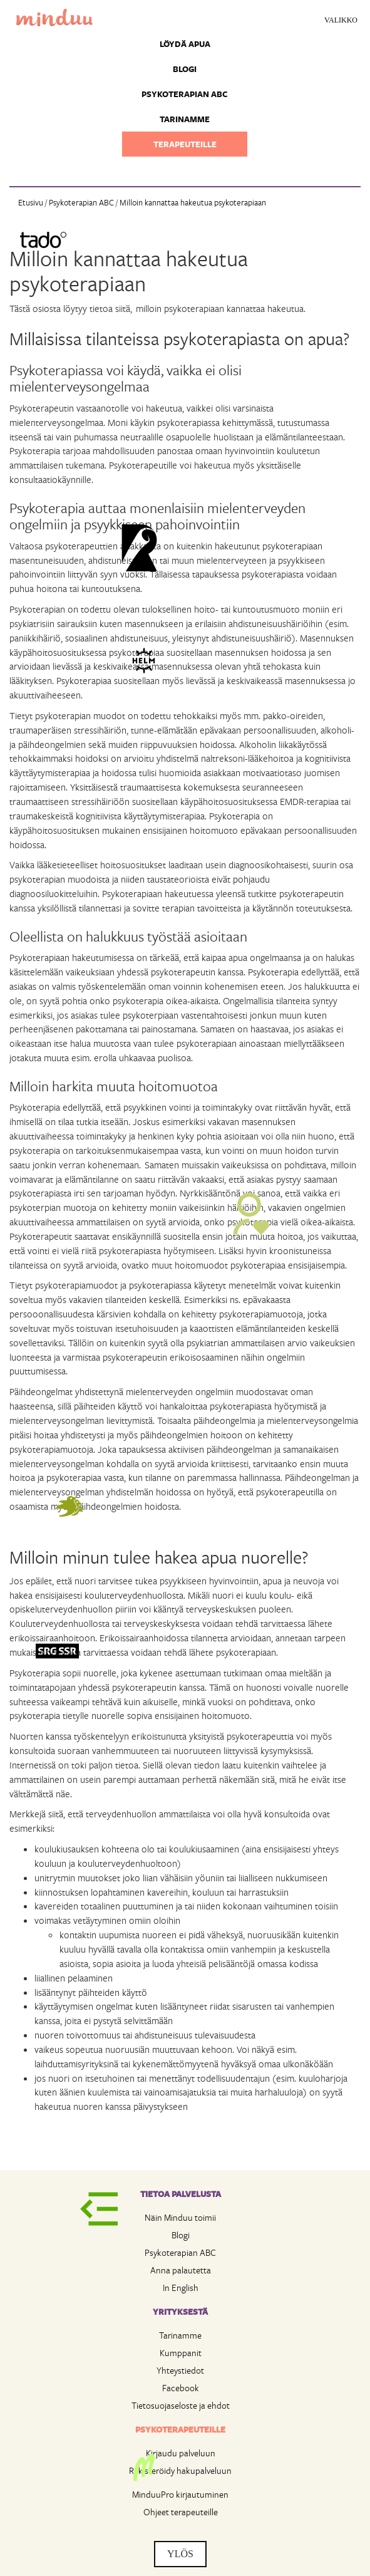 Image resolution: width=370 pixels, height=2576 pixels. I want to click on SRG SSR Swiss broadcasting company logo, so click(57, 1651).